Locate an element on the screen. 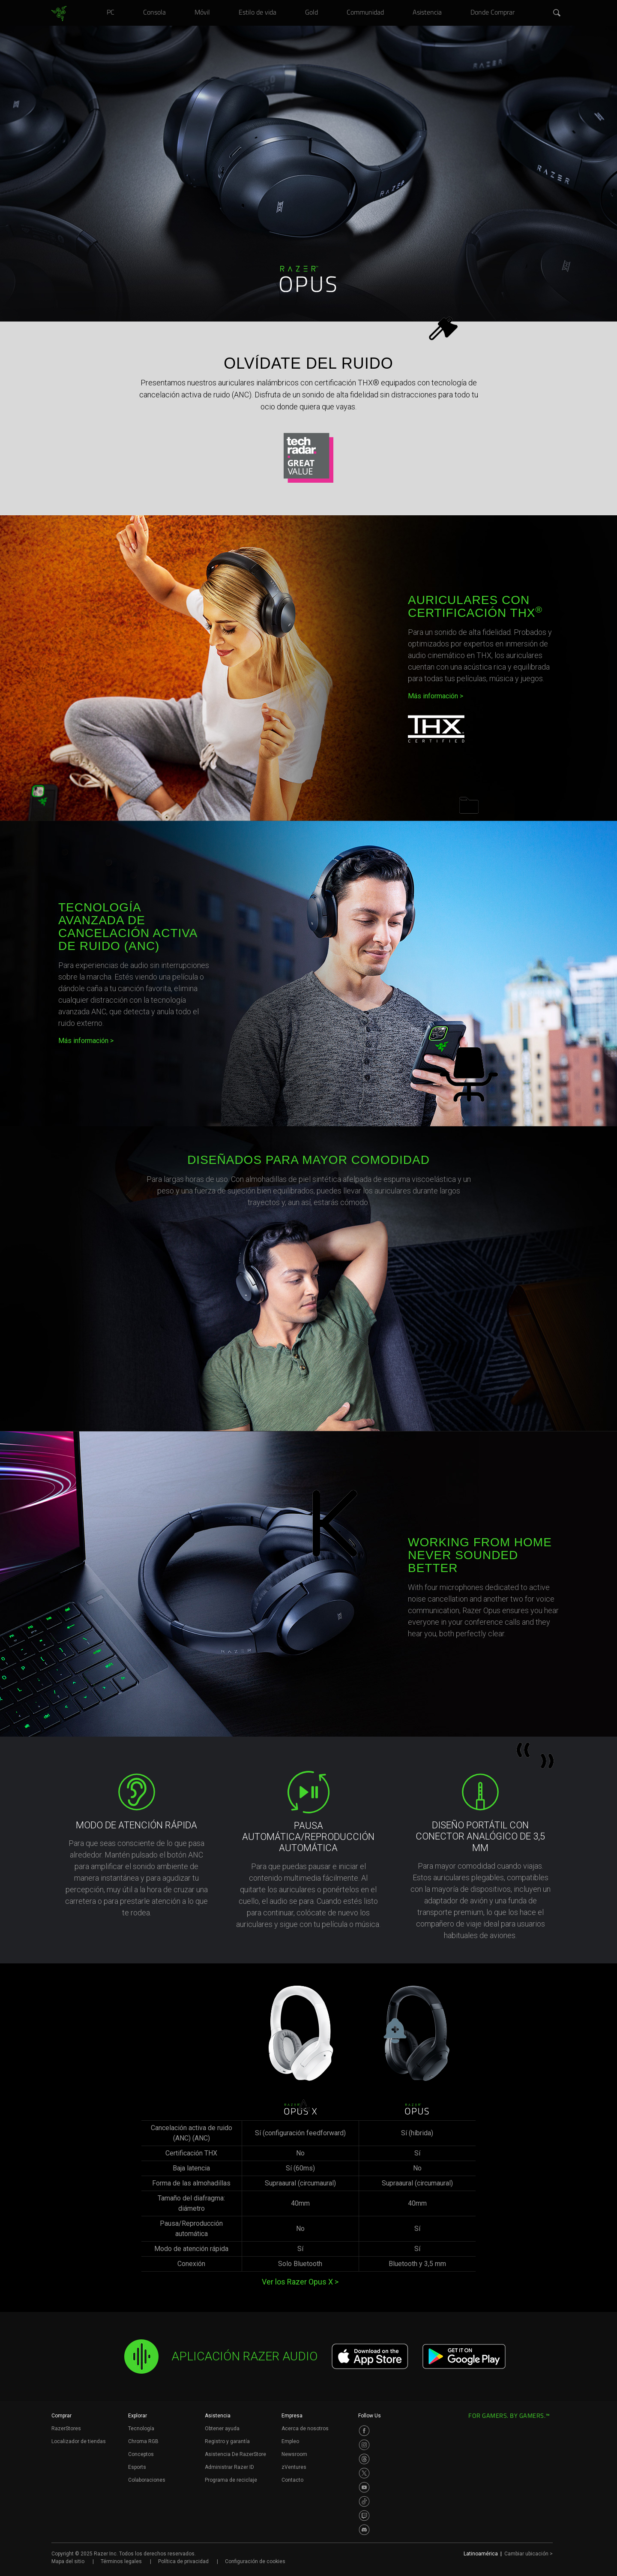  tool or equipment category is located at coordinates (443, 329).